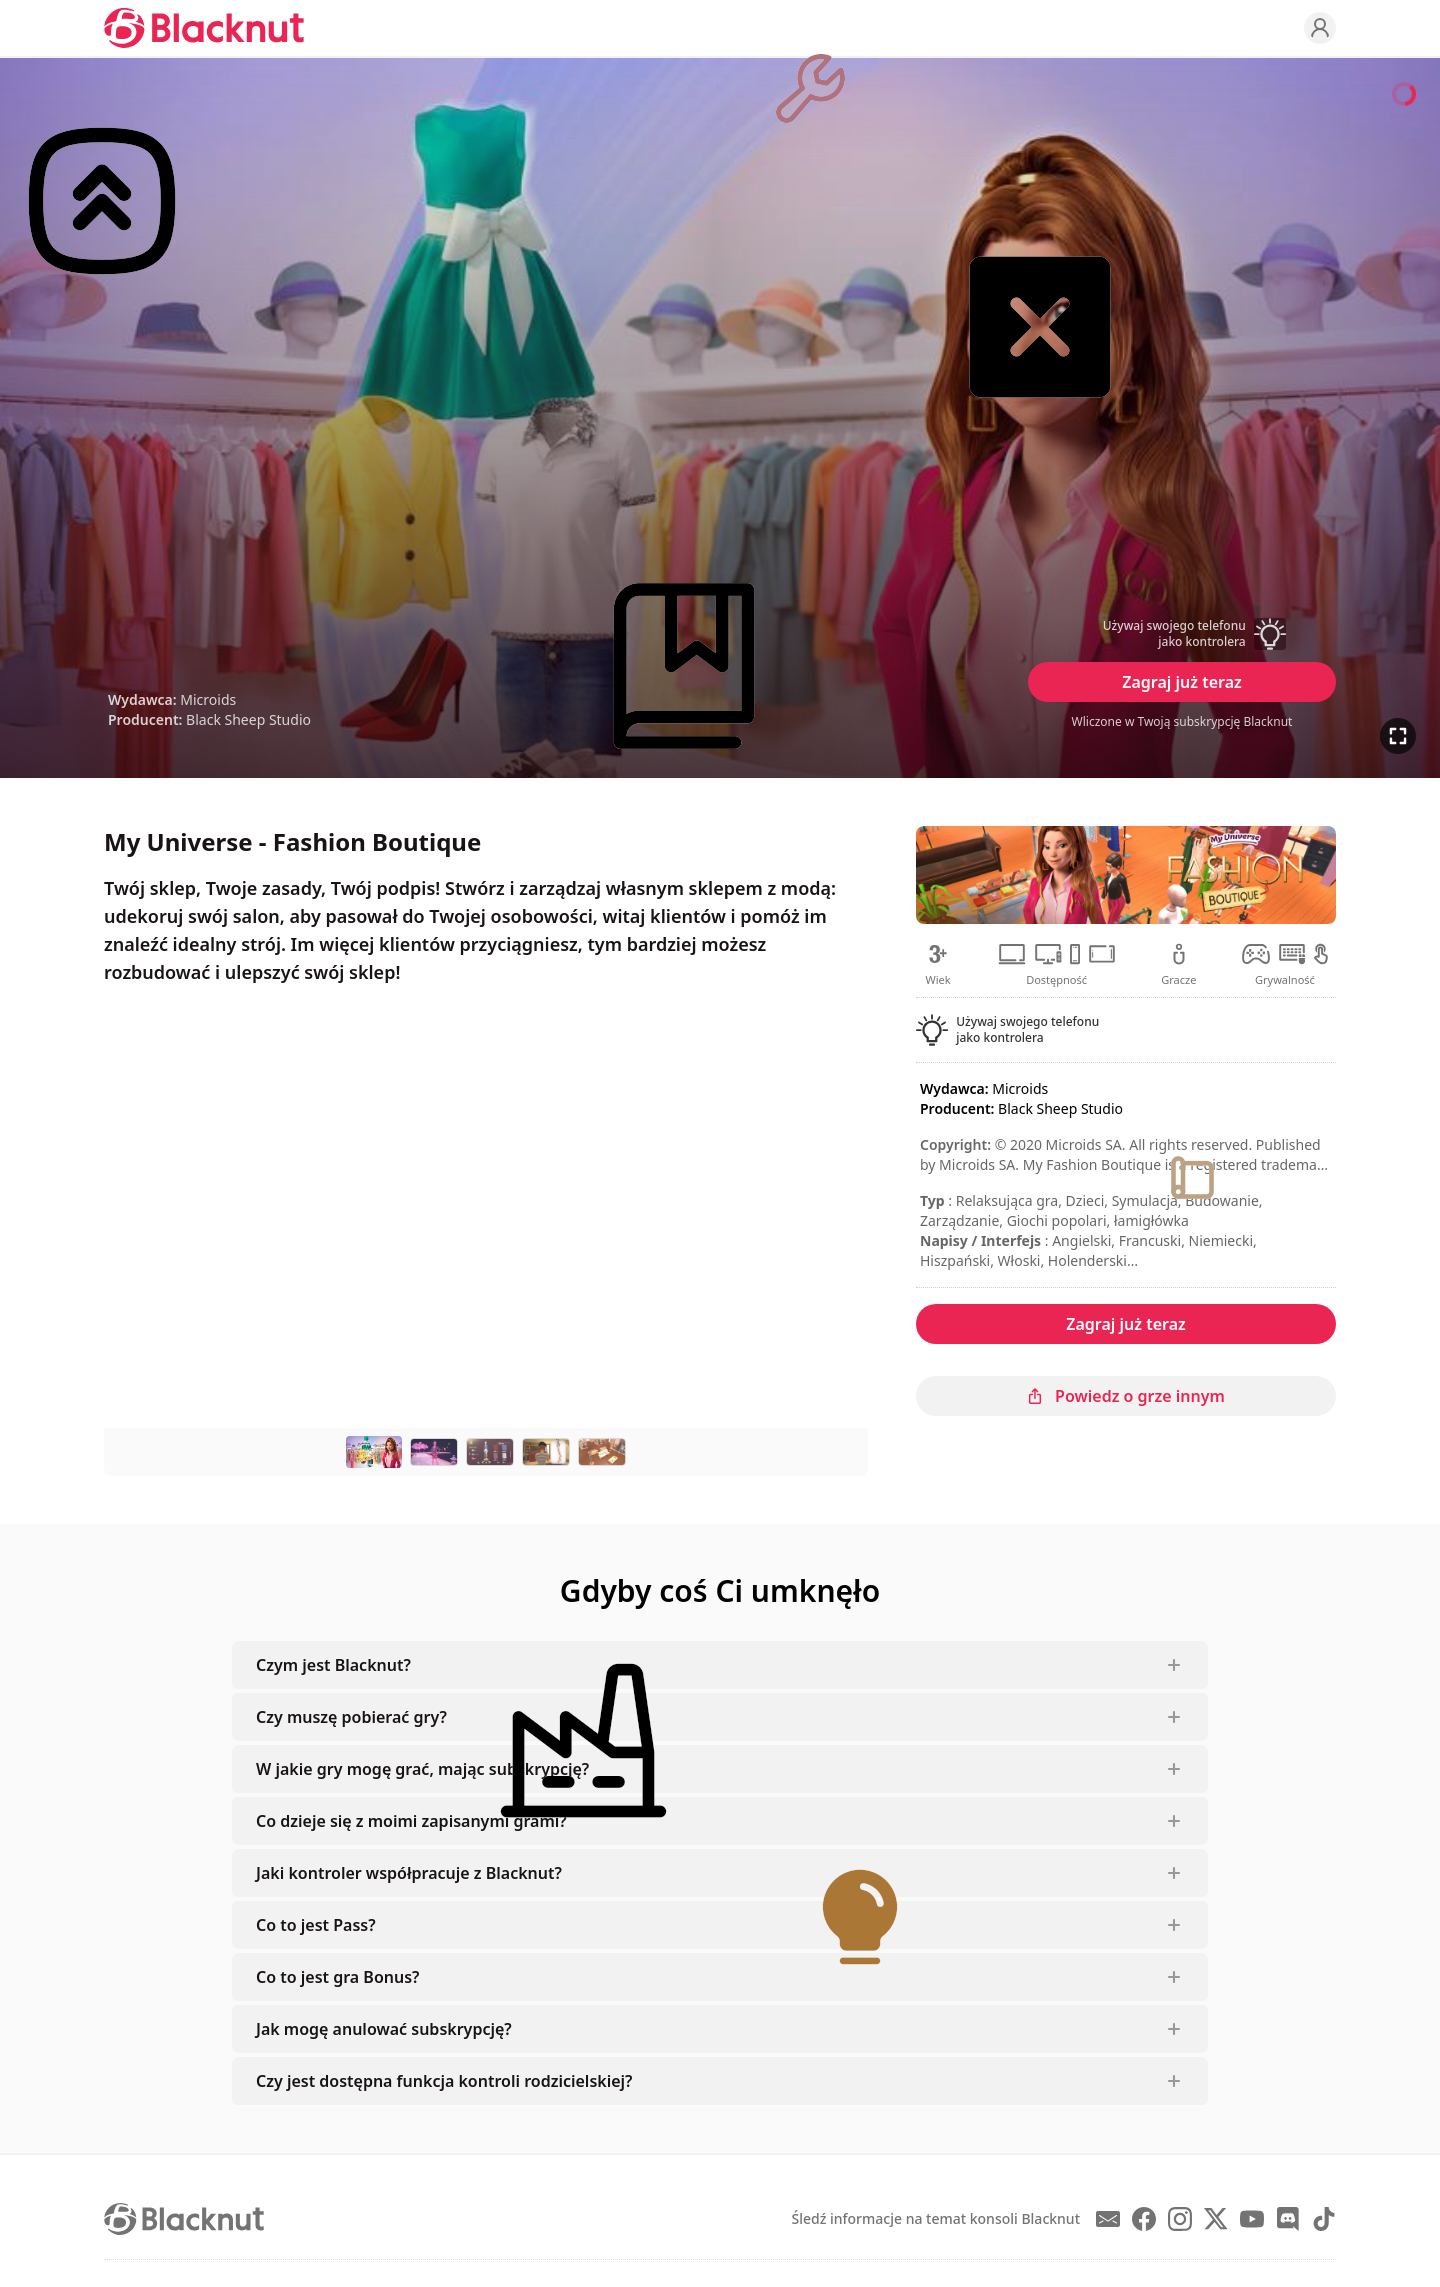 The width and height of the screenshot is (1440, 2287). Describe the element at coordinates (1192, 1177) in the screenshot. I see `change wallpaper or background image` at that location.